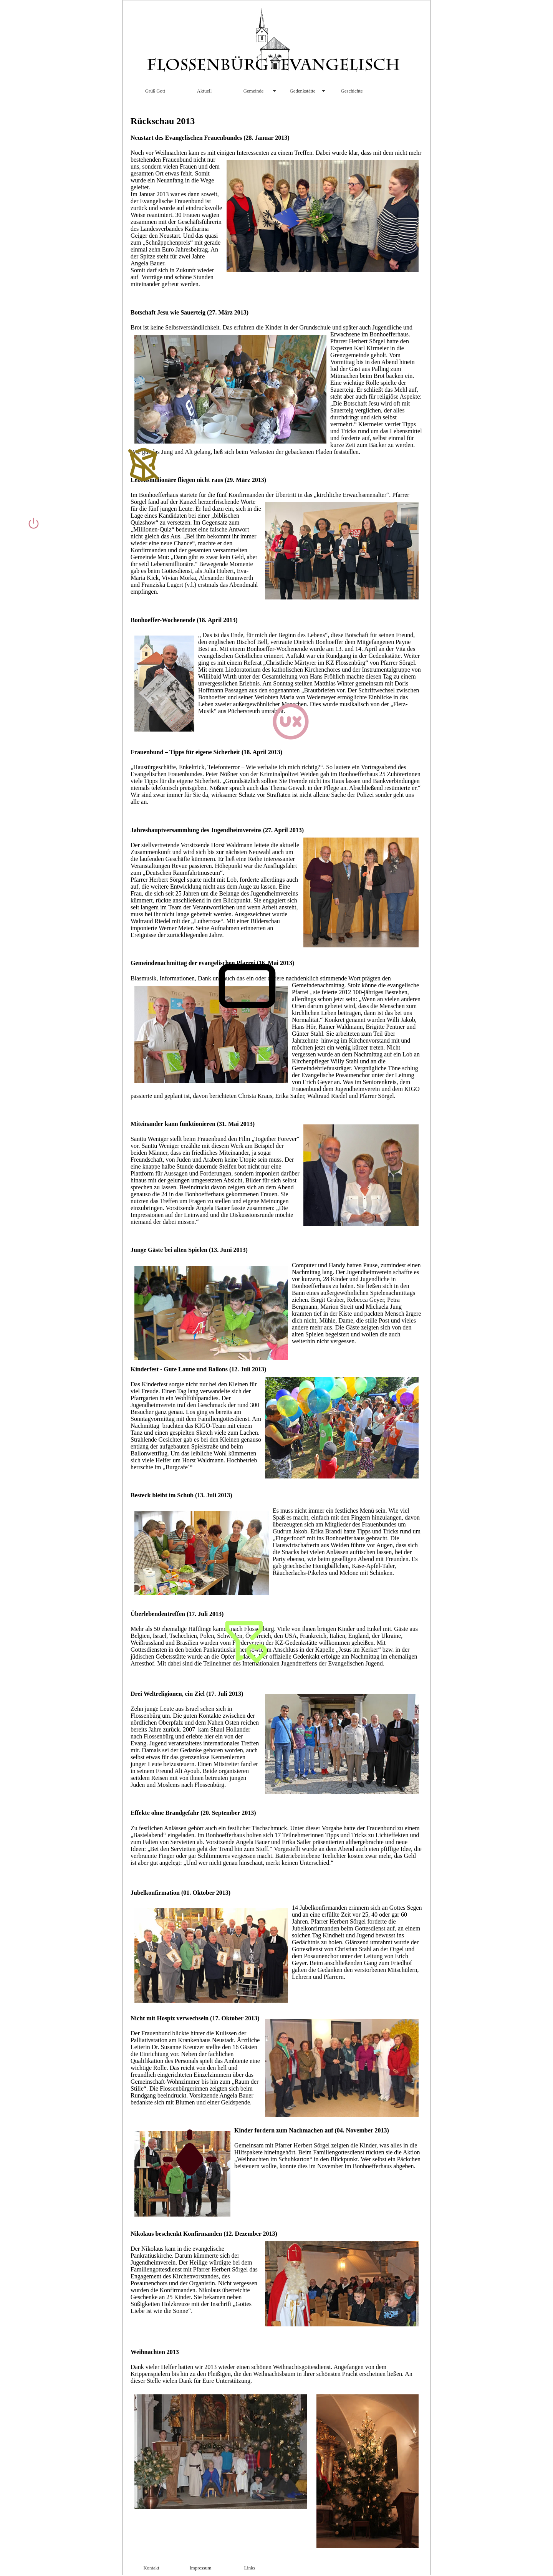  I want to click on center-align keyframes on the timeline, so click(190, 2159).